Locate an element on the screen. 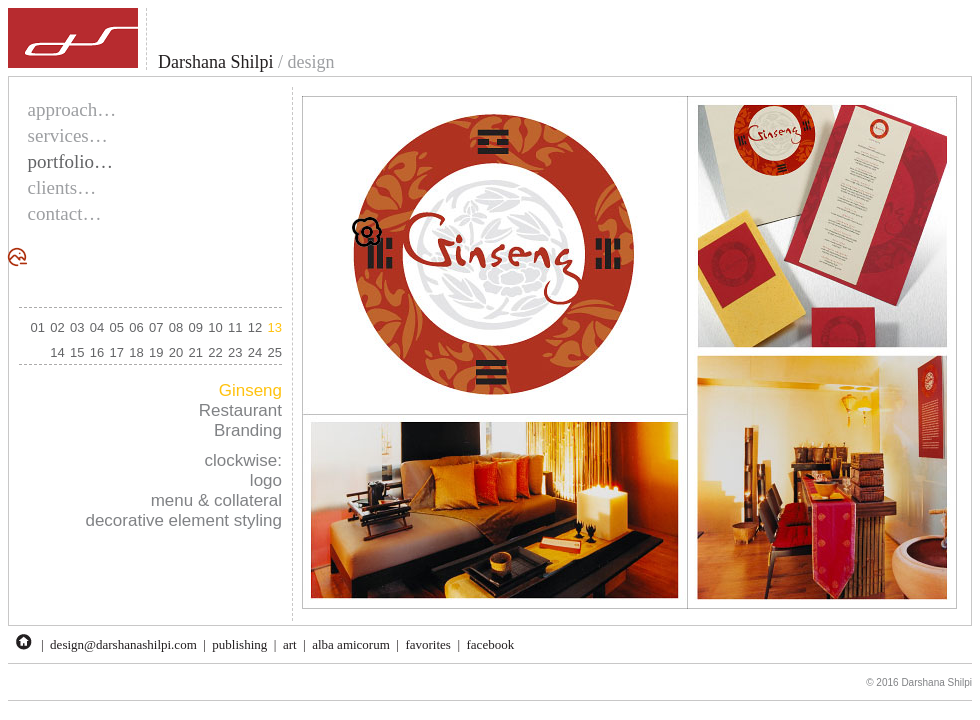 This screenshot has width=980, height=720. access breakfast or brunch recipes is located at coordinates (367, 232).